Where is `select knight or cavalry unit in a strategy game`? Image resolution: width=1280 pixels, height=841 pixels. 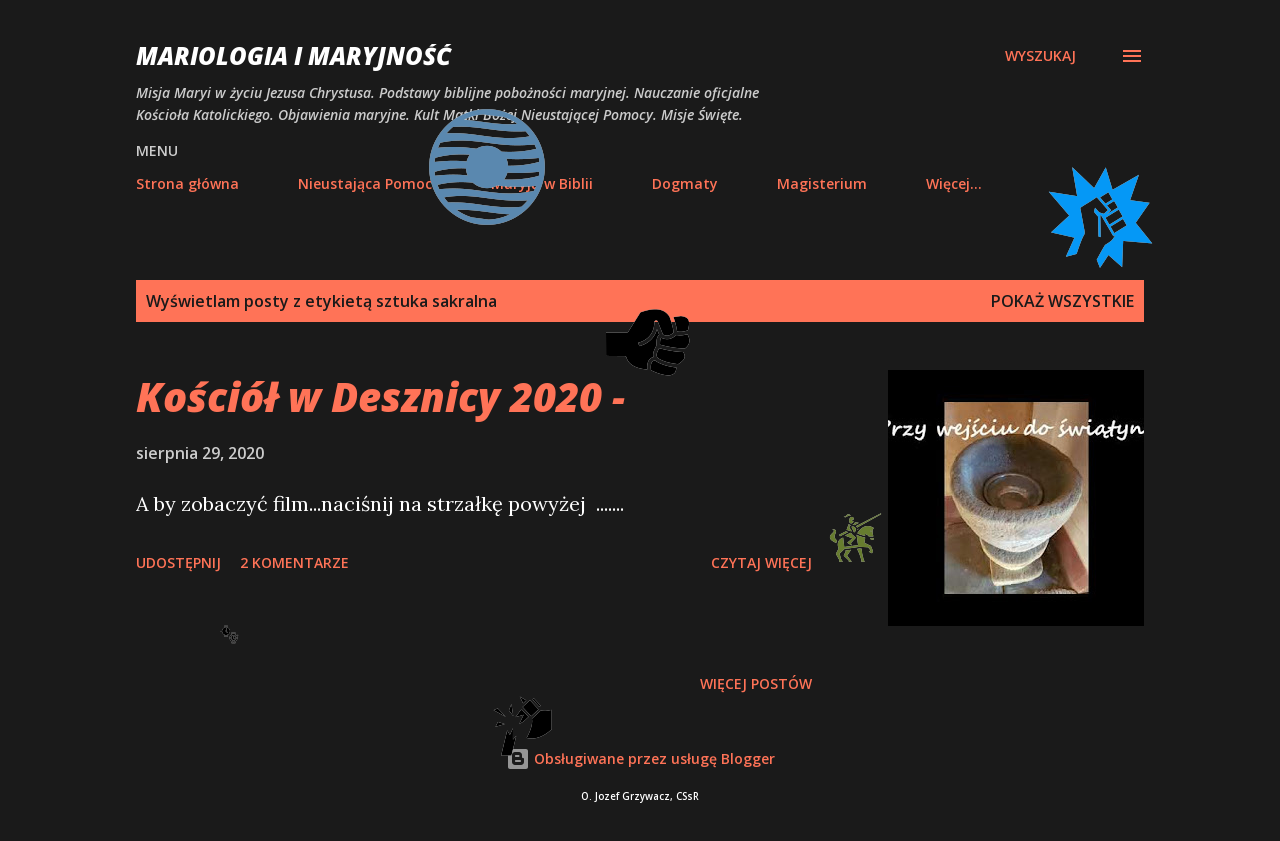 select knight or cavalry unit in a strategy game is located at coordinates (855, 537).